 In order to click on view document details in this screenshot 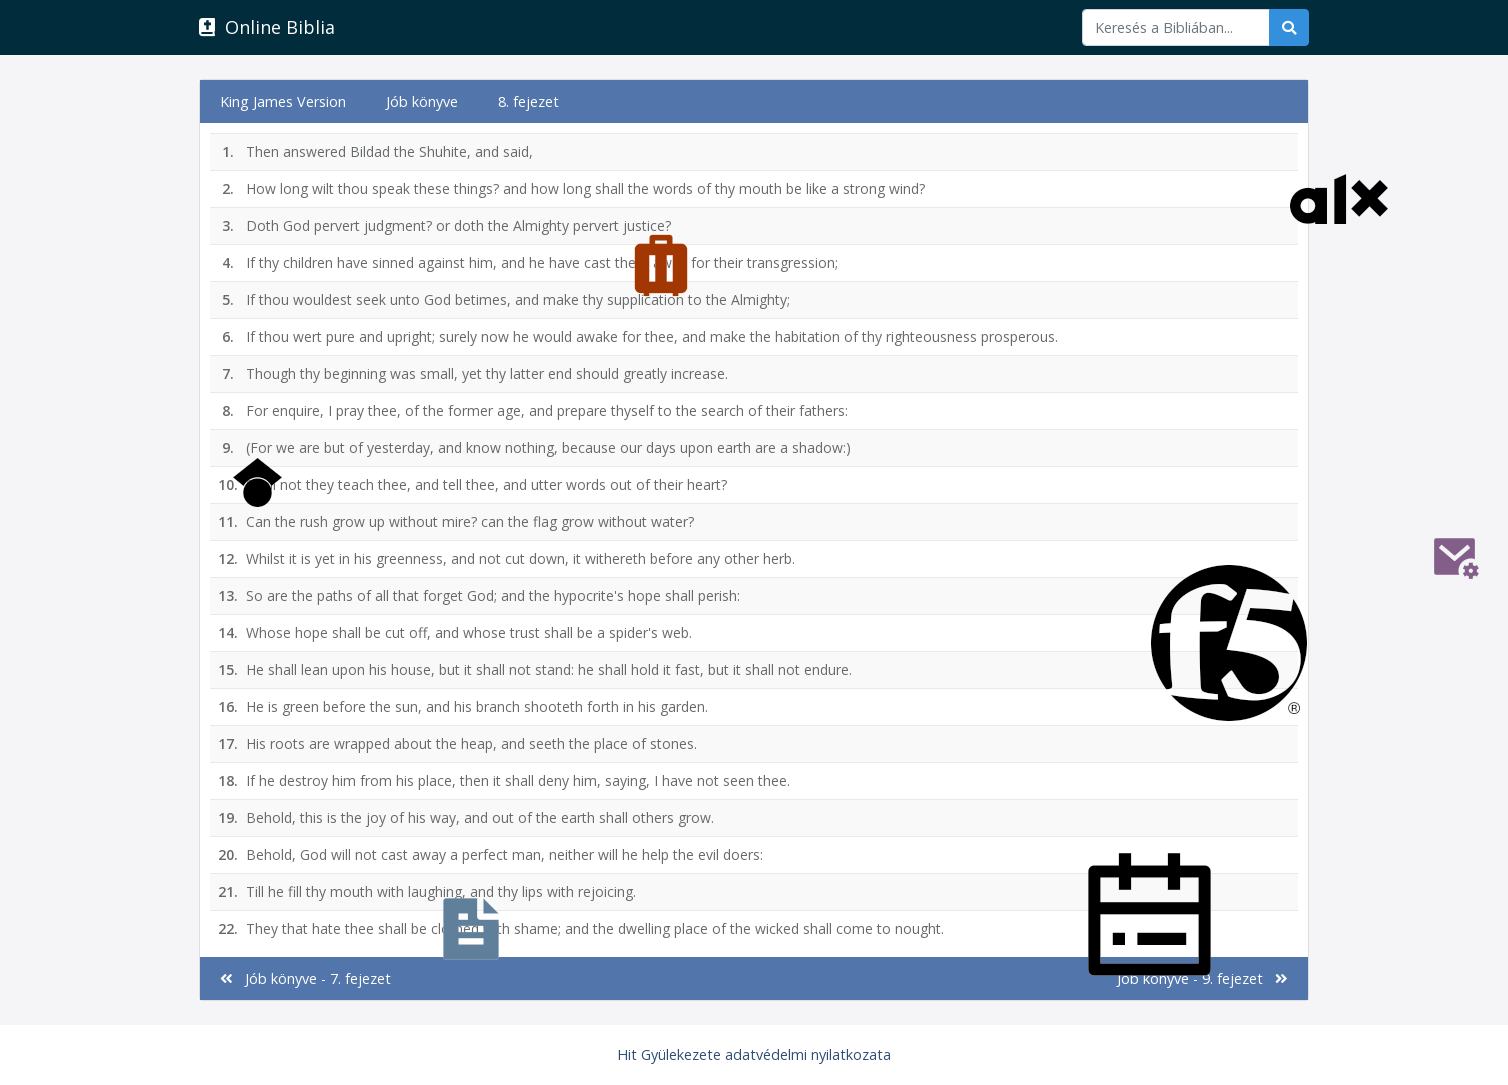, I will do `click(471, 929)`.